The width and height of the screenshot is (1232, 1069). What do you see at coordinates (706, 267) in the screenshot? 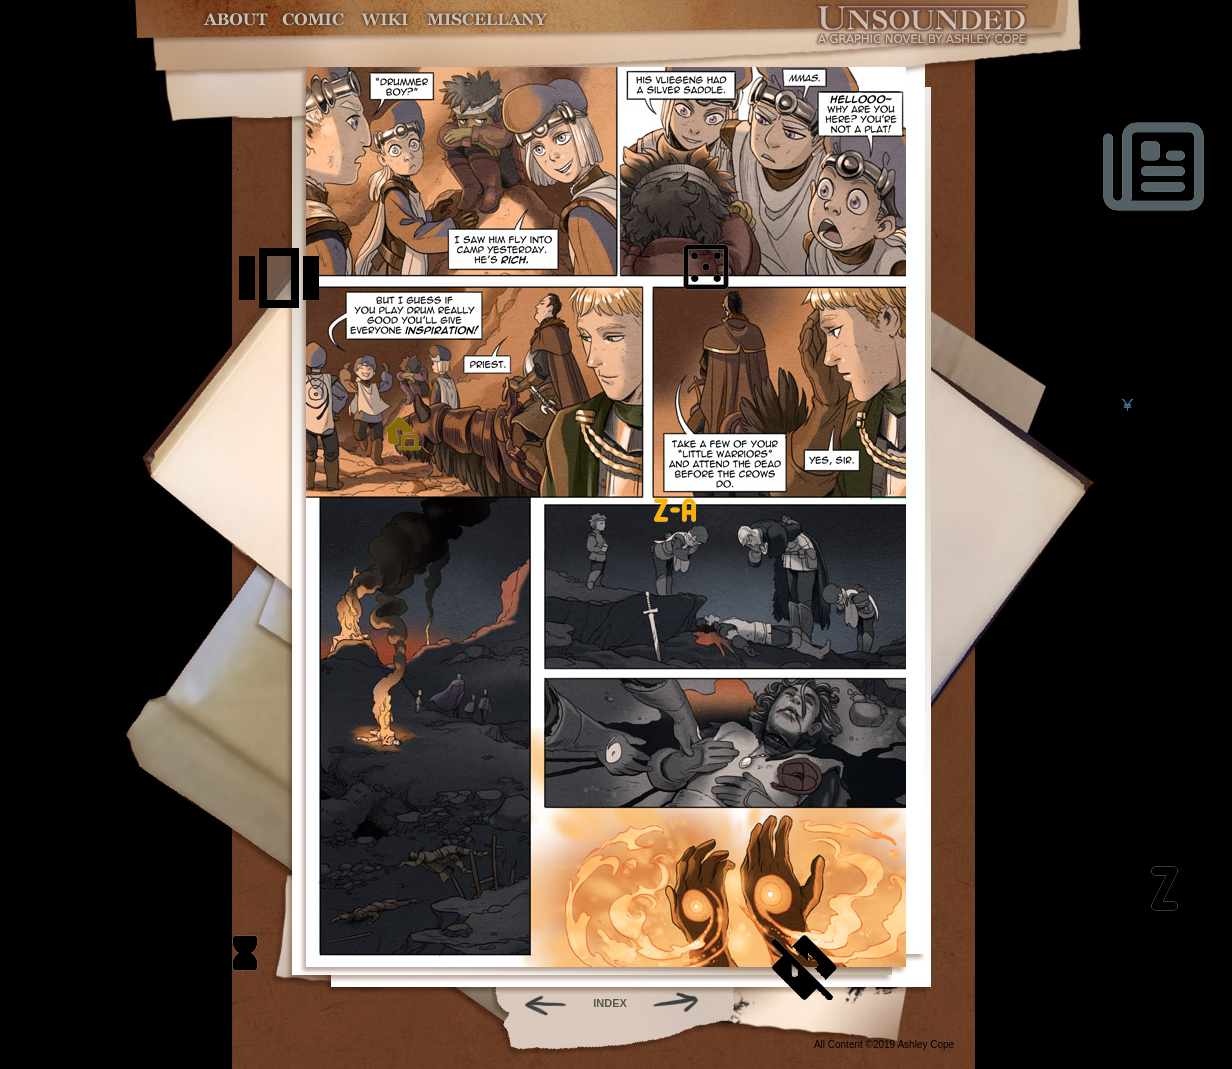
I see `access casino or gambling games` at bounding box center [706, 267].